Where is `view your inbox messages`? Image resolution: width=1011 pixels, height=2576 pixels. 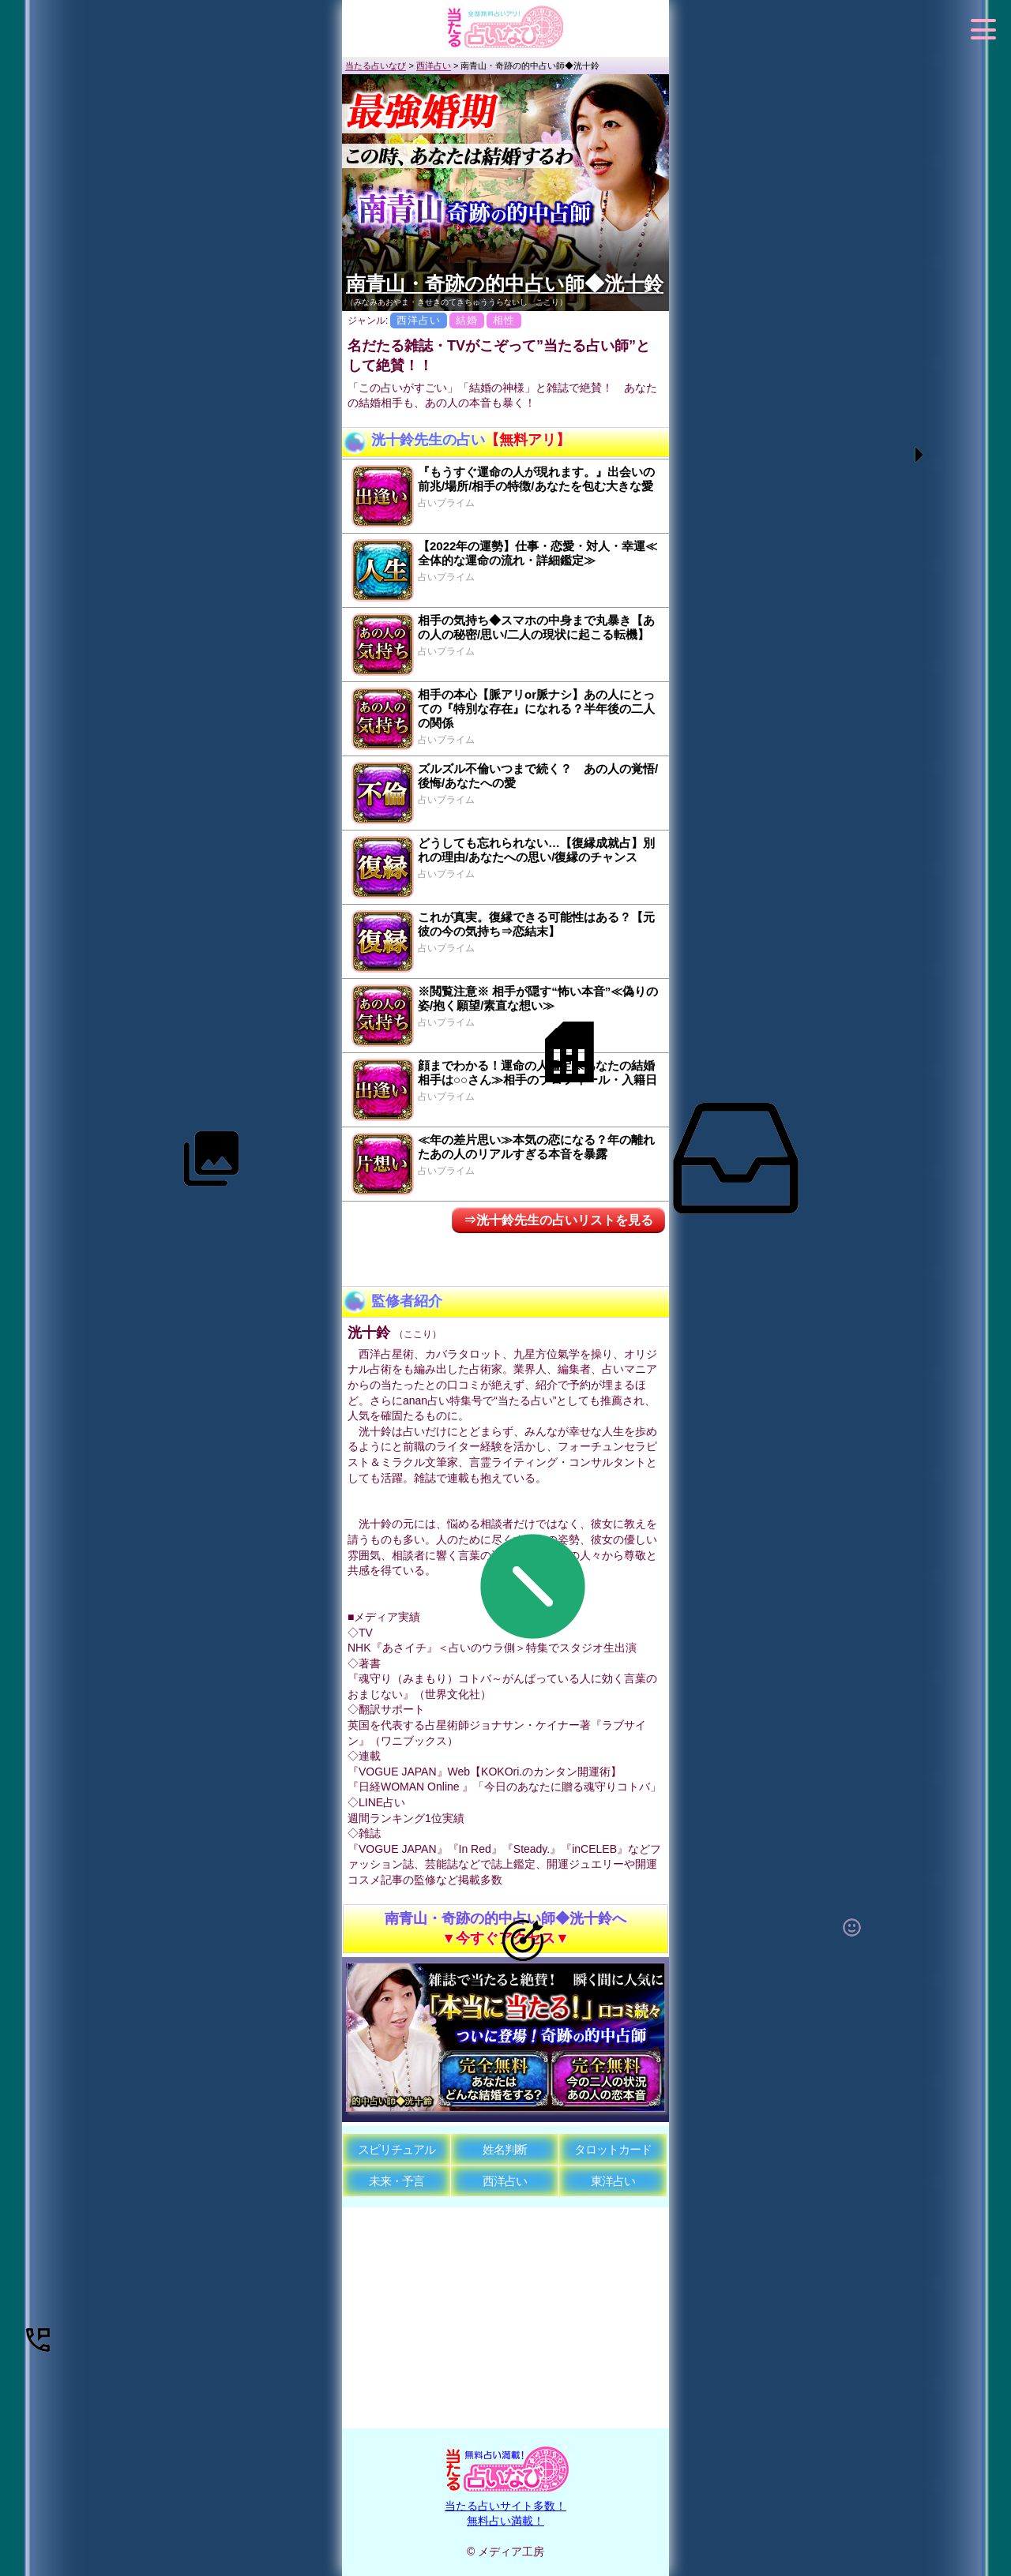 view your inbox messages is located at coordinates (735, 1157).